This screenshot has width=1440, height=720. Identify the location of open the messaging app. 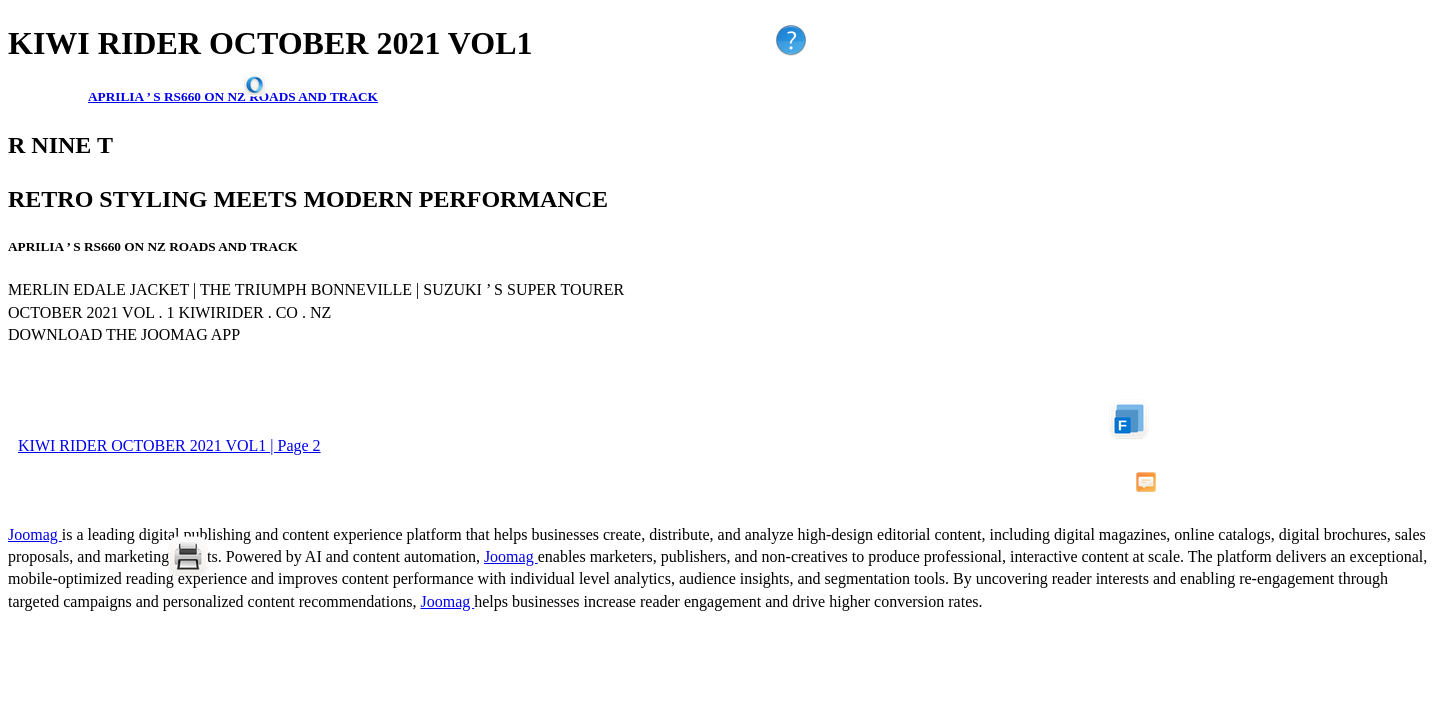
(1146, 482).